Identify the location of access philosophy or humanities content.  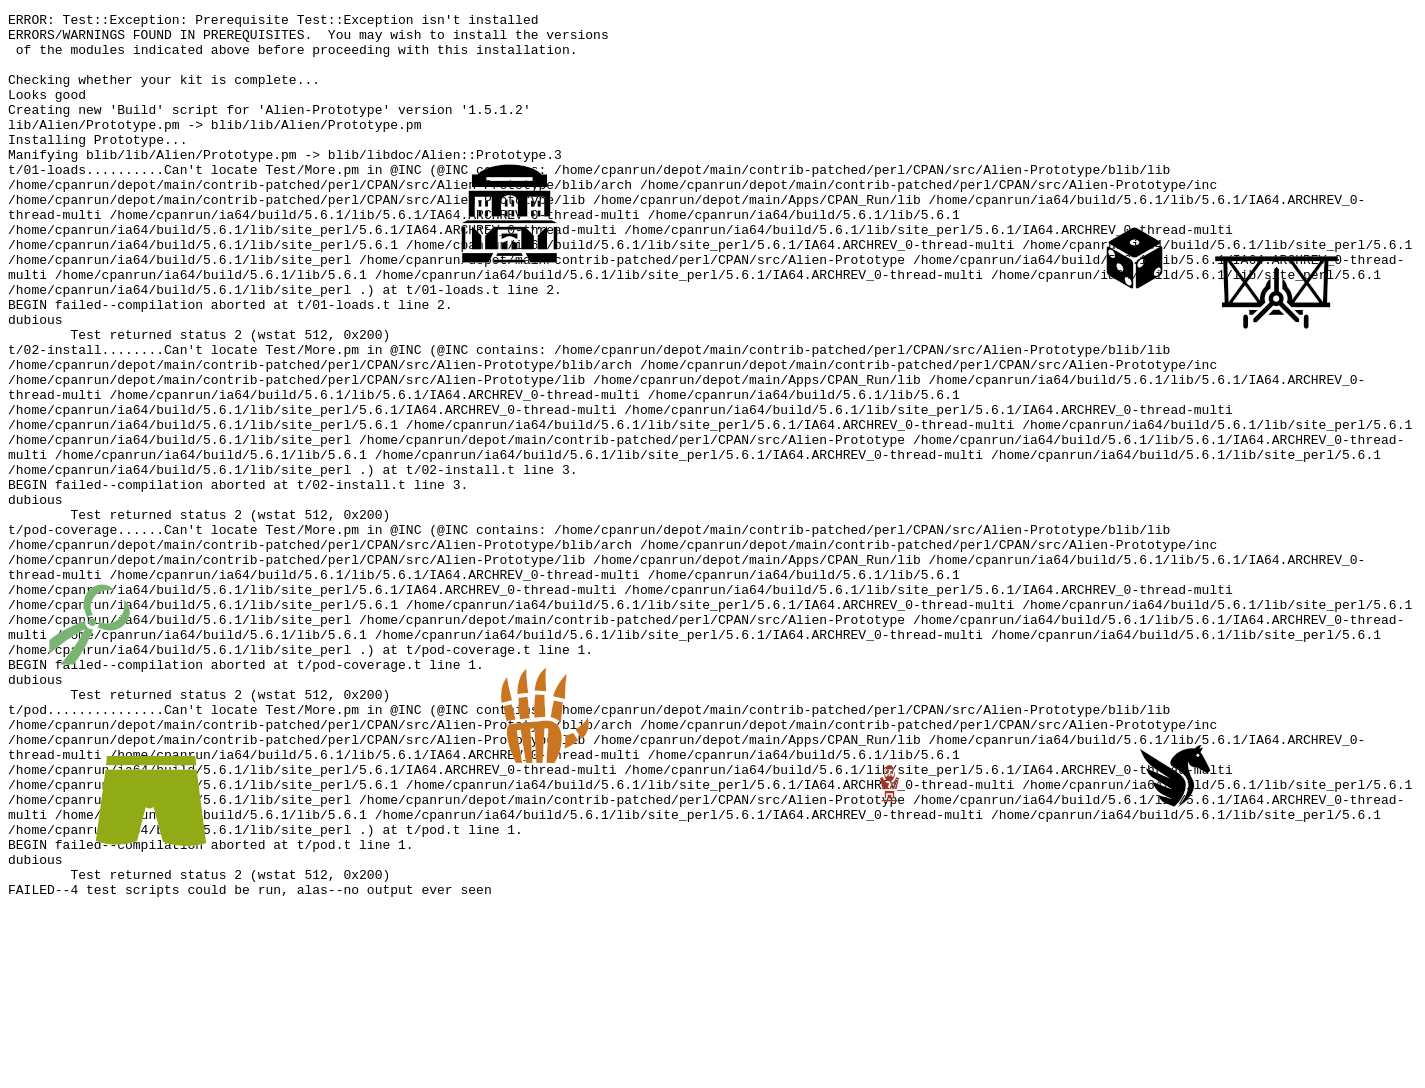
(889, 782).